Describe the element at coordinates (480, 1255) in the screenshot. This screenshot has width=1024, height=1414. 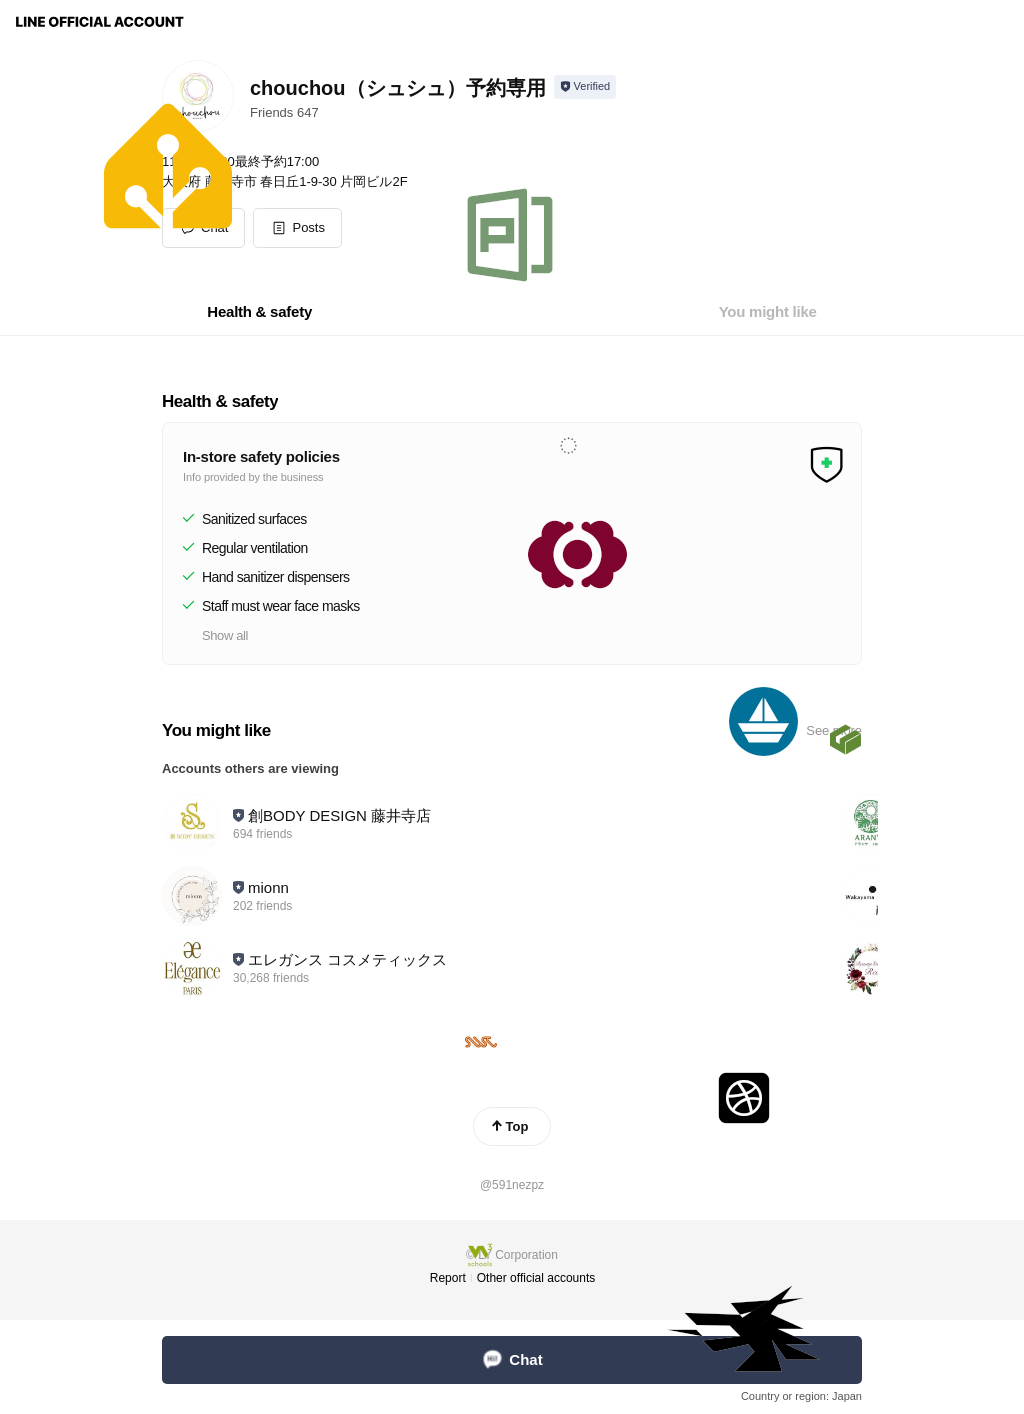
I see `visit W3Schools website` at that location.